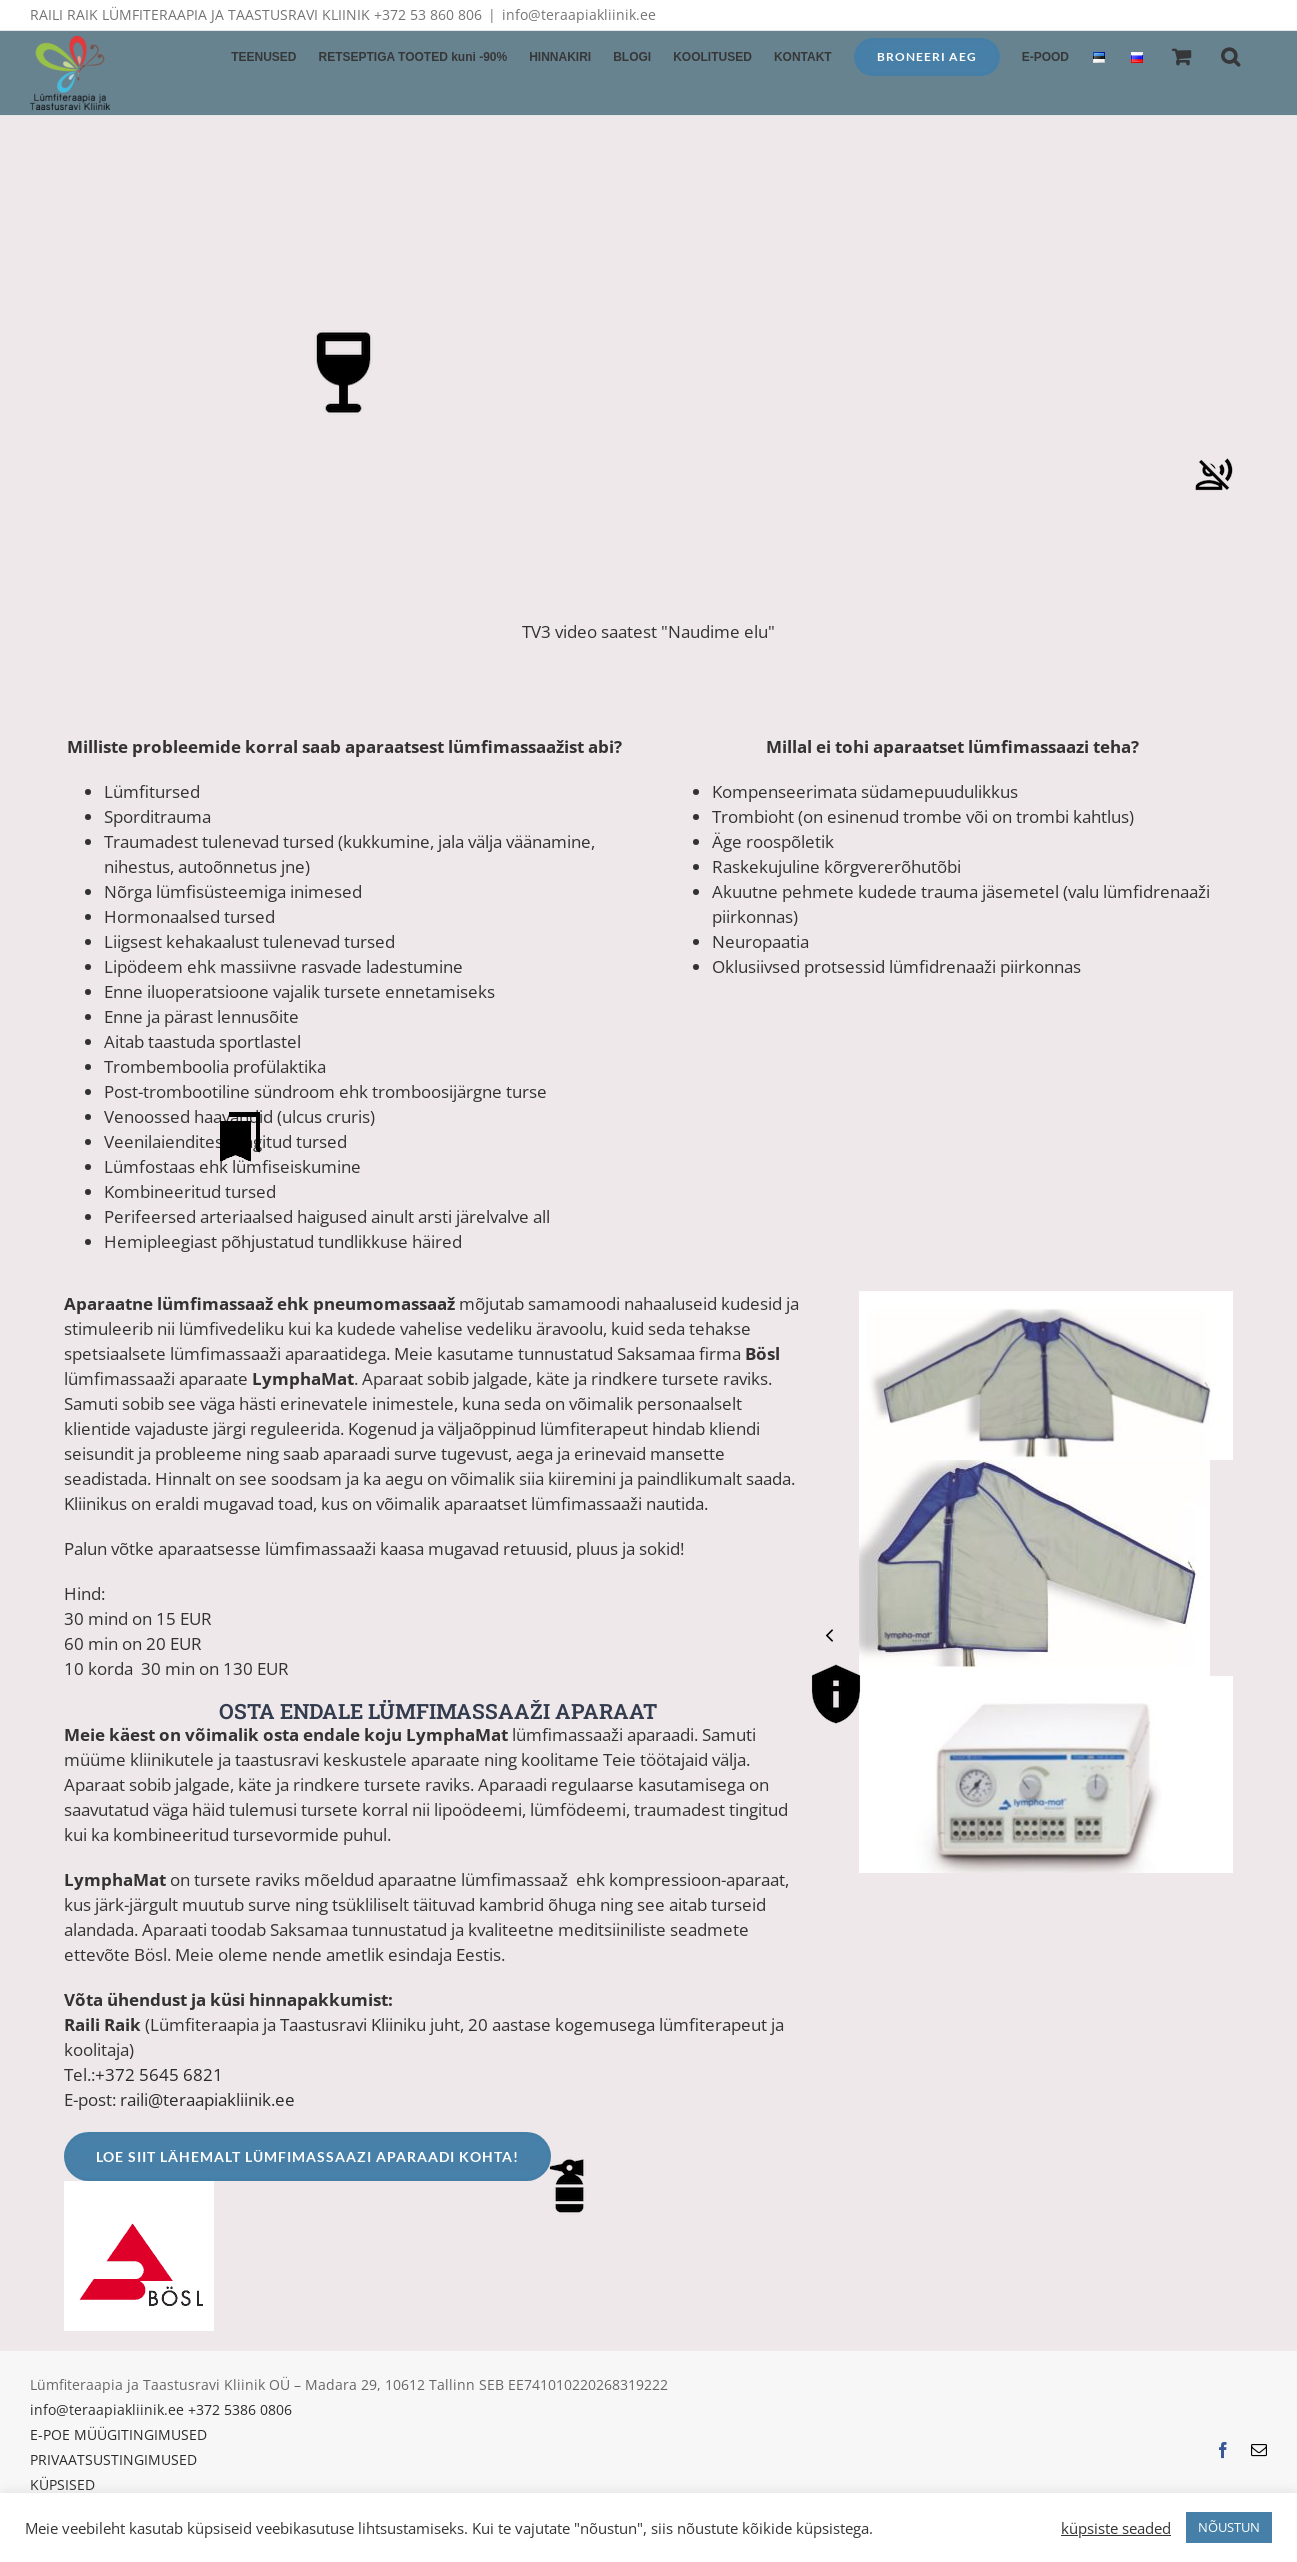  I want to click on view privacy policy or settings, so click(836, 1694).